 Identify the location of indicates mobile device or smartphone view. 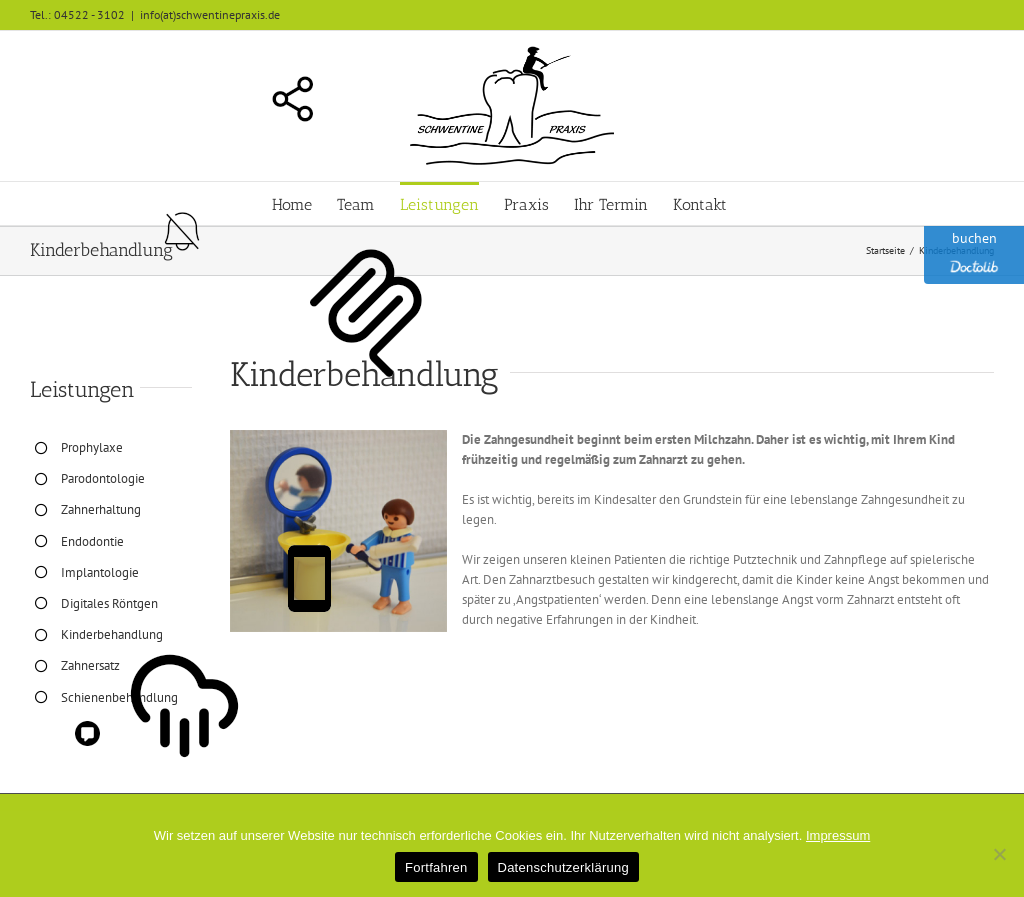
(309, 578).